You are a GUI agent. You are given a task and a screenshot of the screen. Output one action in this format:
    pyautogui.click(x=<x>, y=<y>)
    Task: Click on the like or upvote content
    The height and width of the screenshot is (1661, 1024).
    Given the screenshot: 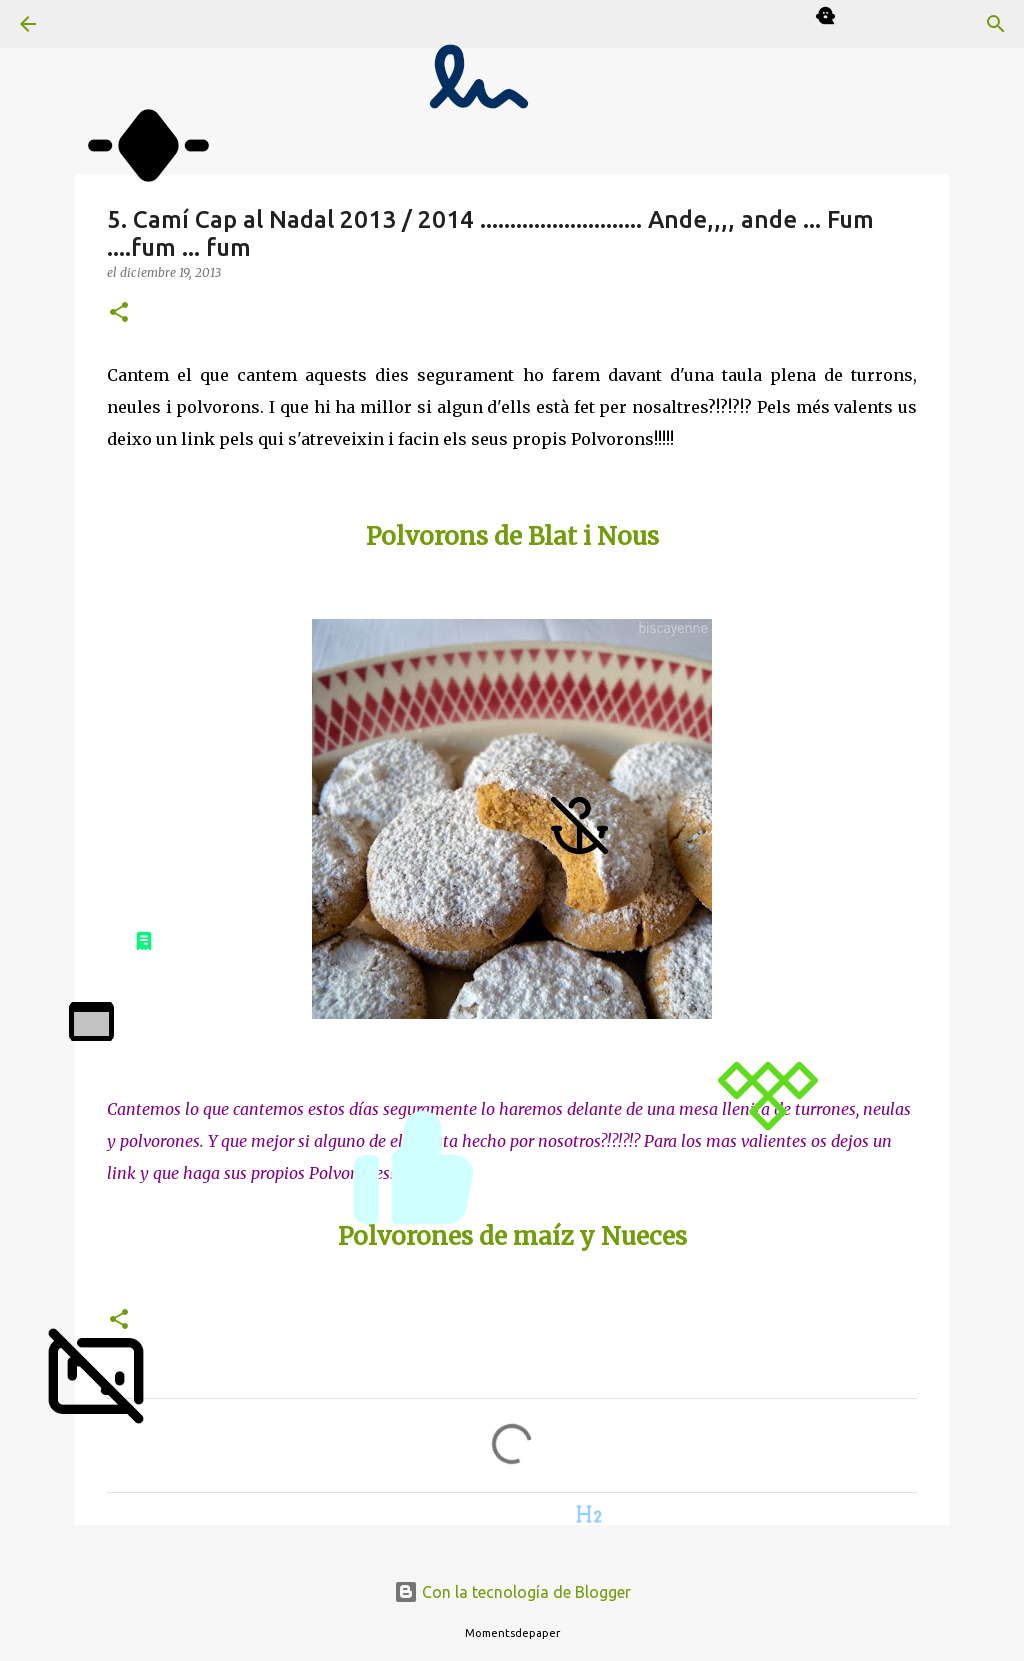 What is the action you would take?
    pyautogui.click(x=416, y=1167)
    